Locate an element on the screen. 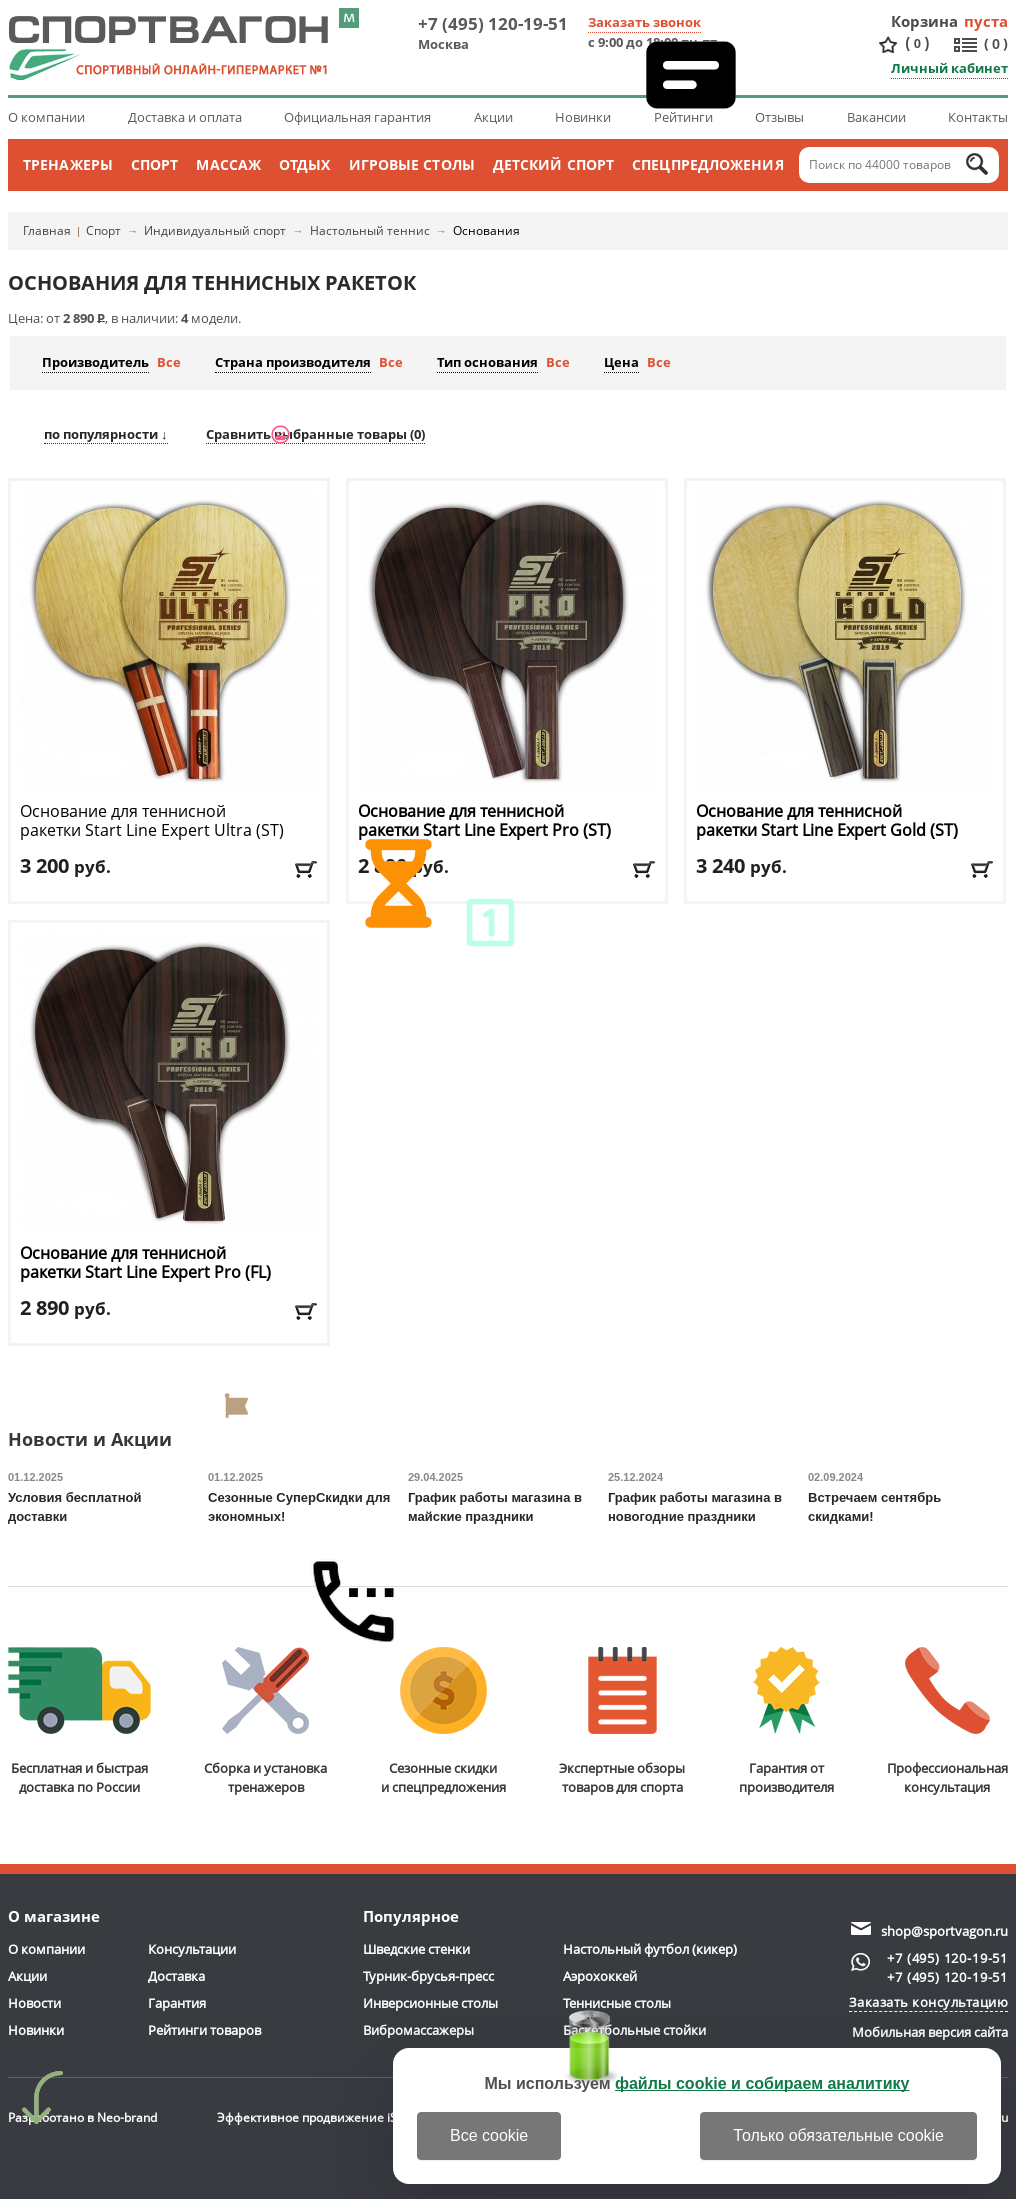  access phone or call settings is located at coordinates (353, 1601).